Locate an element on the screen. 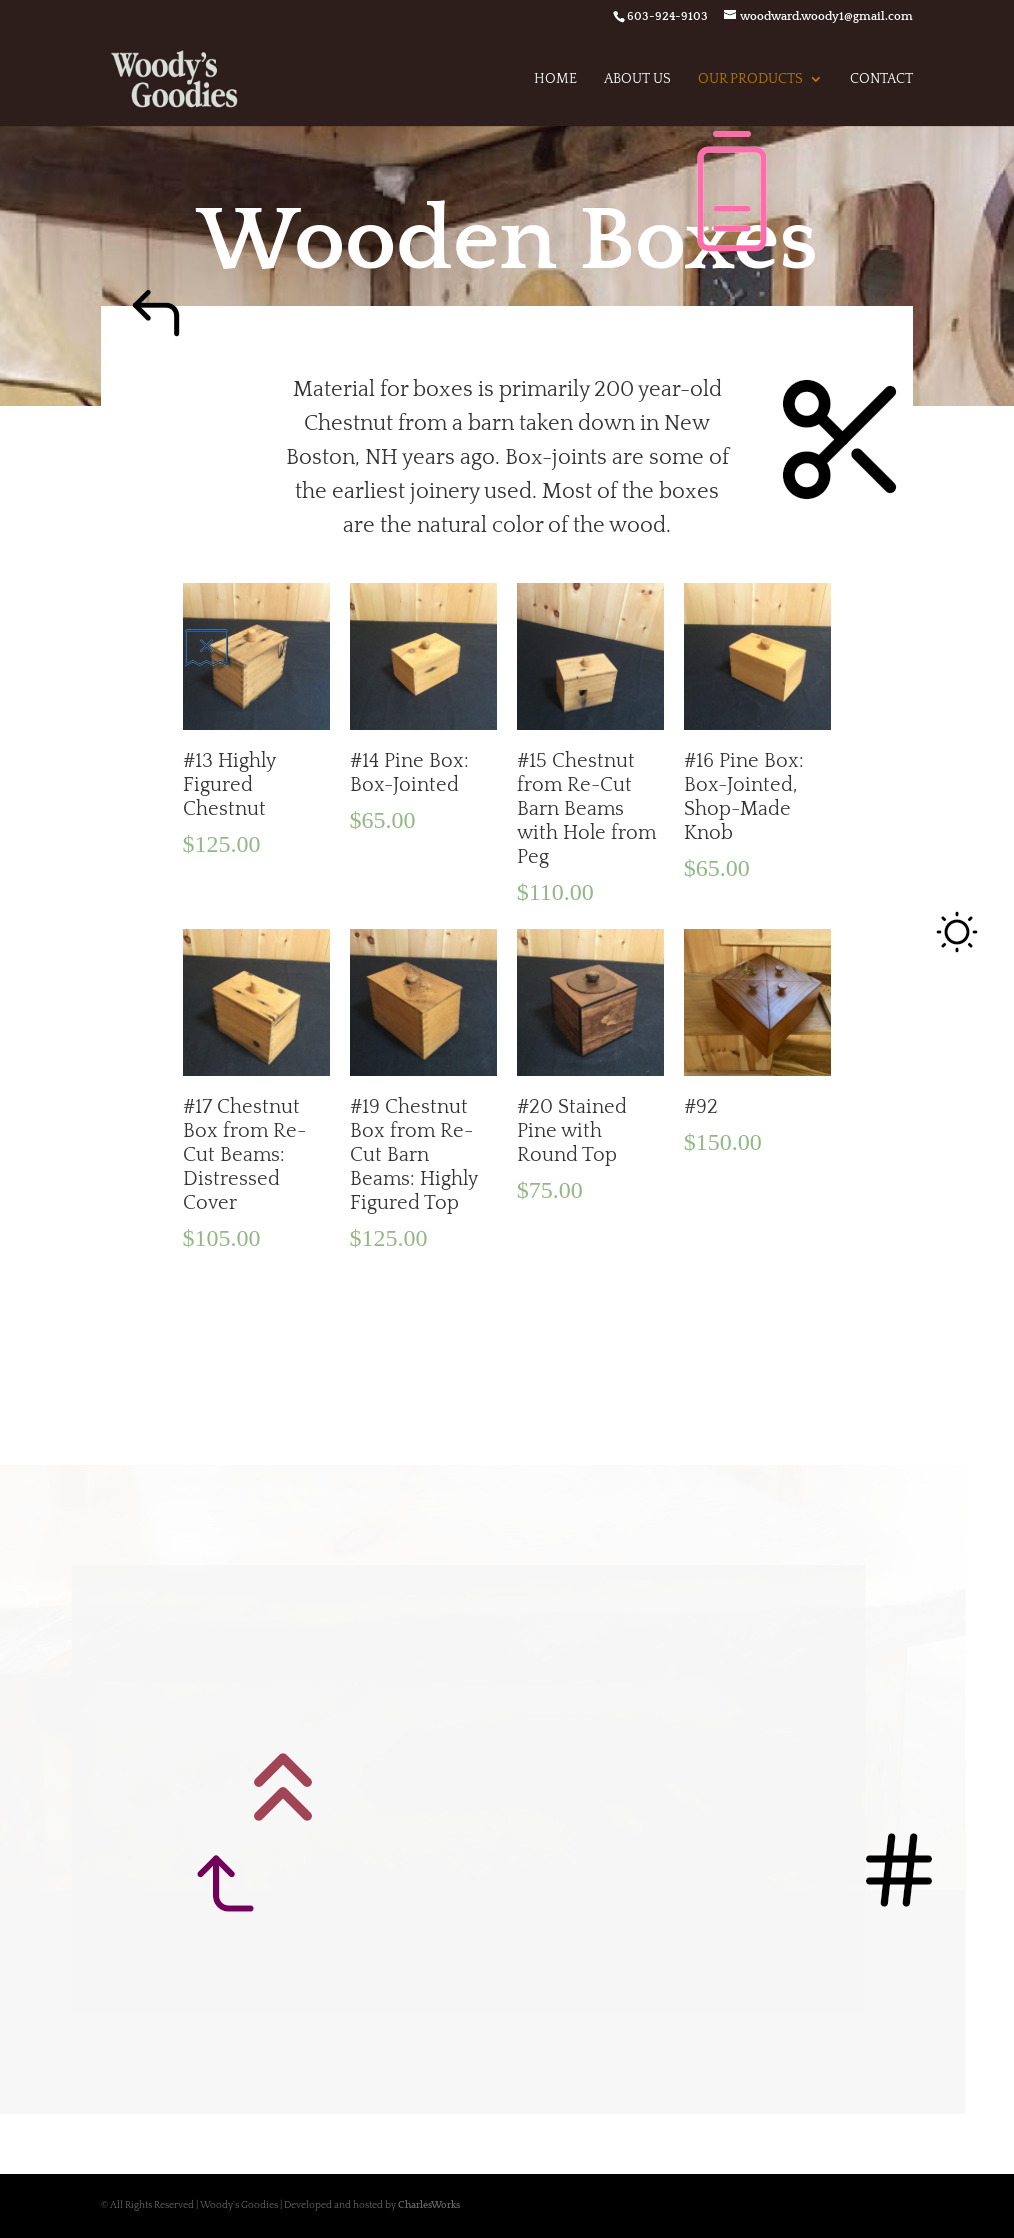 The width and height of the screenshot is (1014, 2238). cut selected content is located at coordinates (842, 439).